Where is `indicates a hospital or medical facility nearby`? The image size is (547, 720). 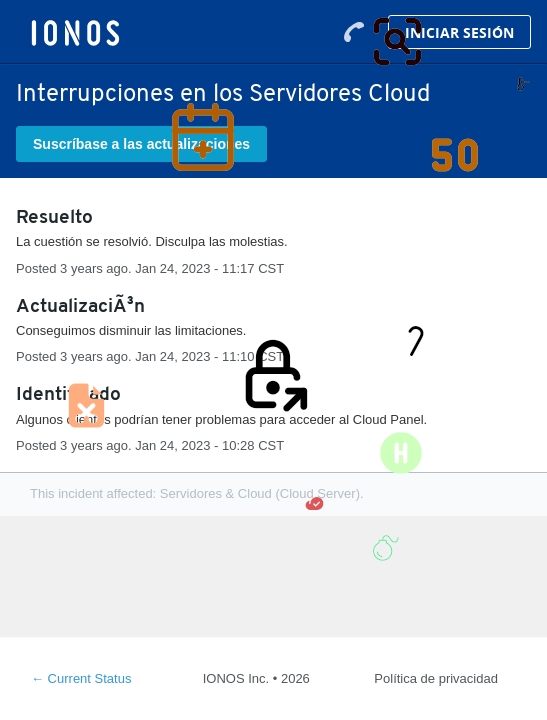 indicates a hospital or medical facility nearby is located at coordinates (401, 453).